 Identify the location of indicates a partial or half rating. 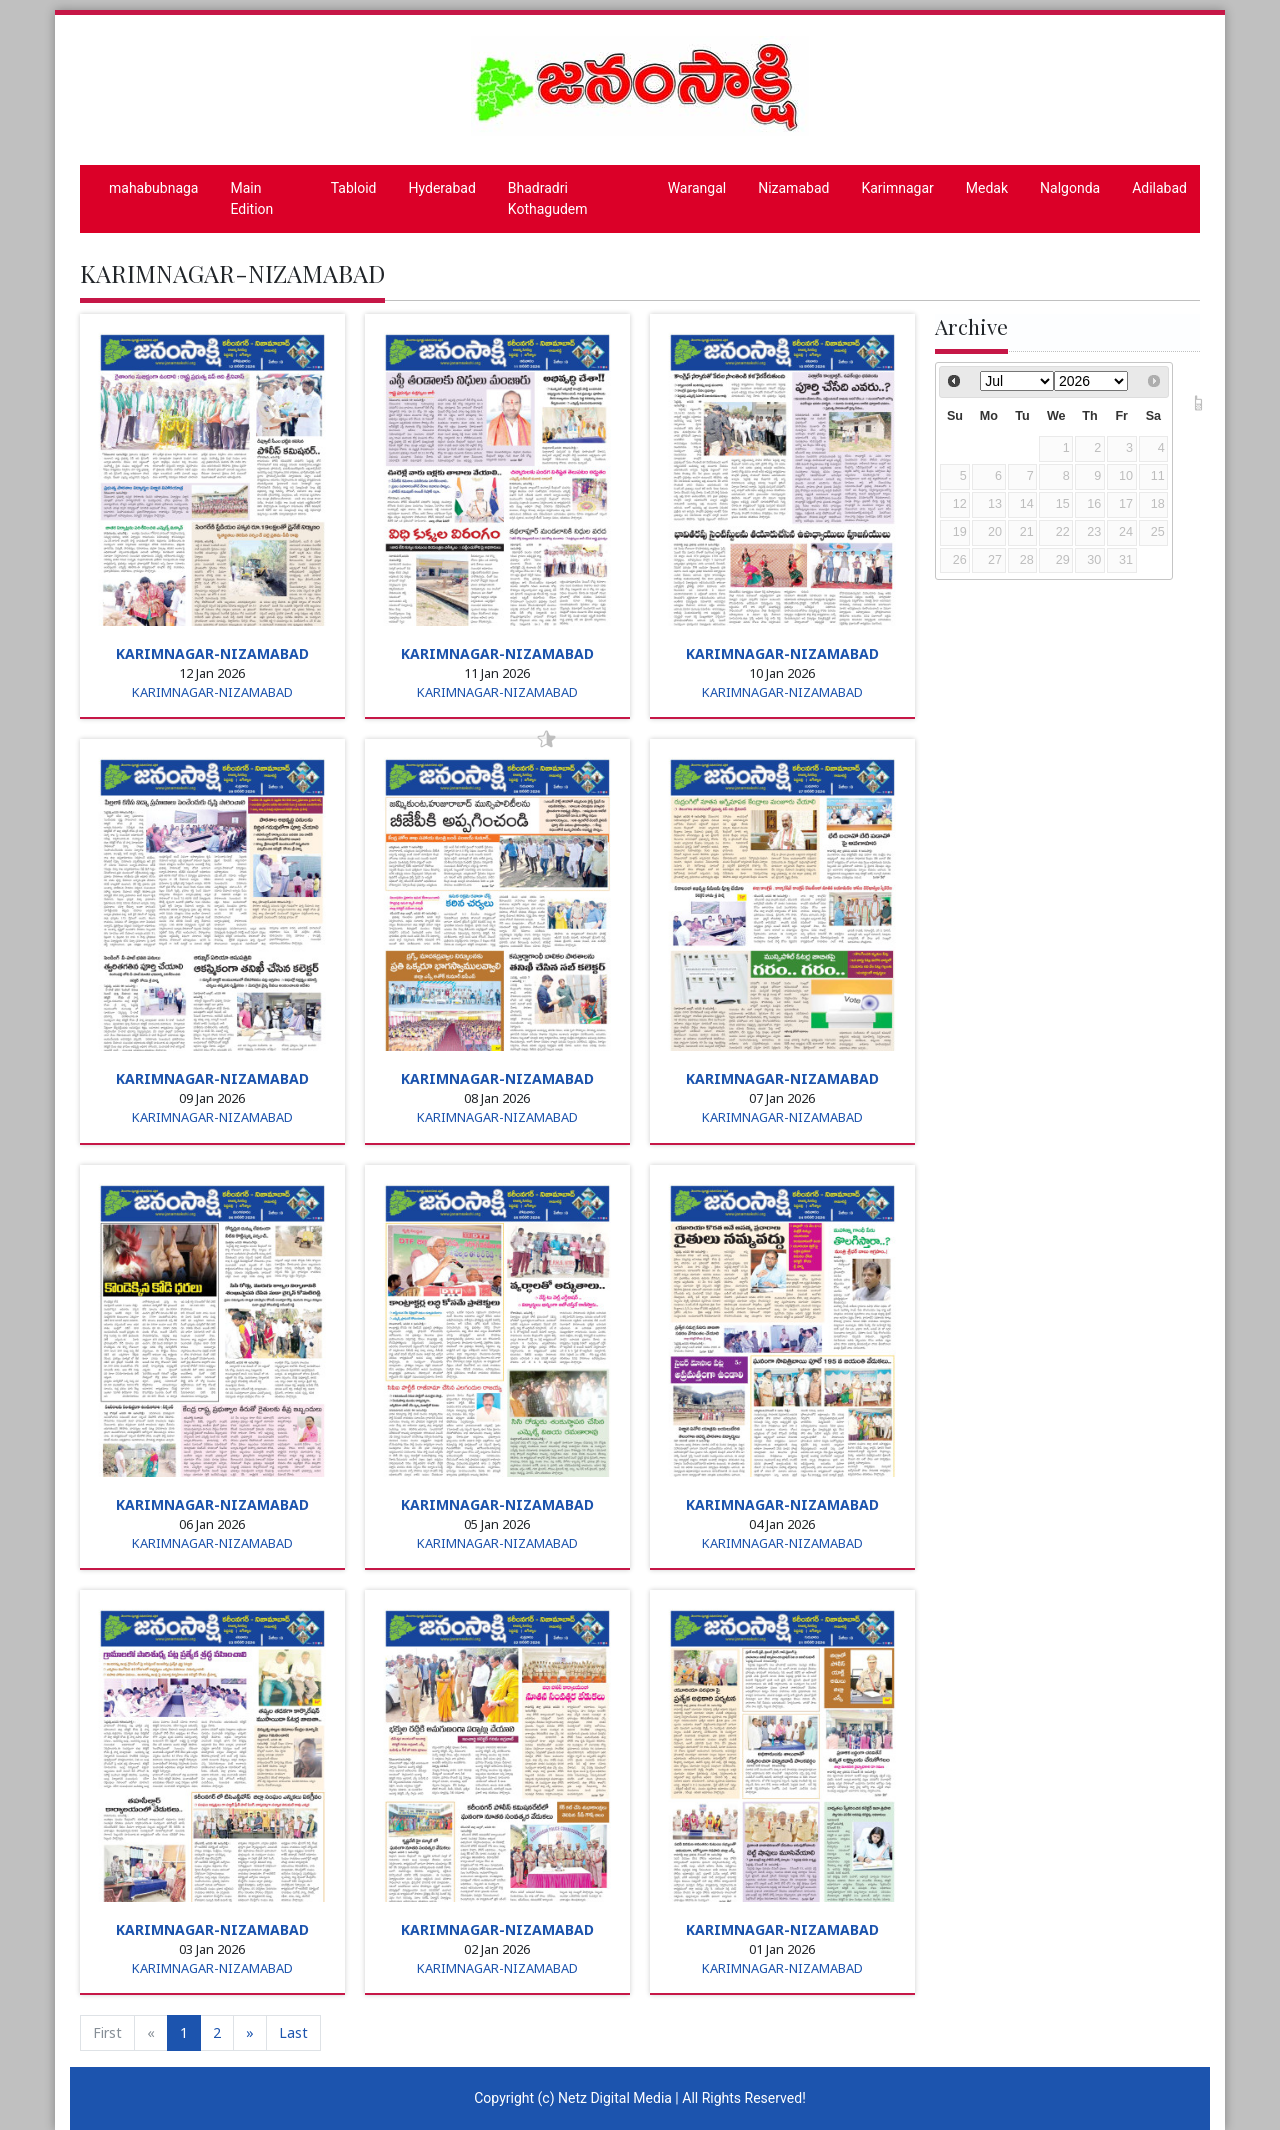
(546, 739).